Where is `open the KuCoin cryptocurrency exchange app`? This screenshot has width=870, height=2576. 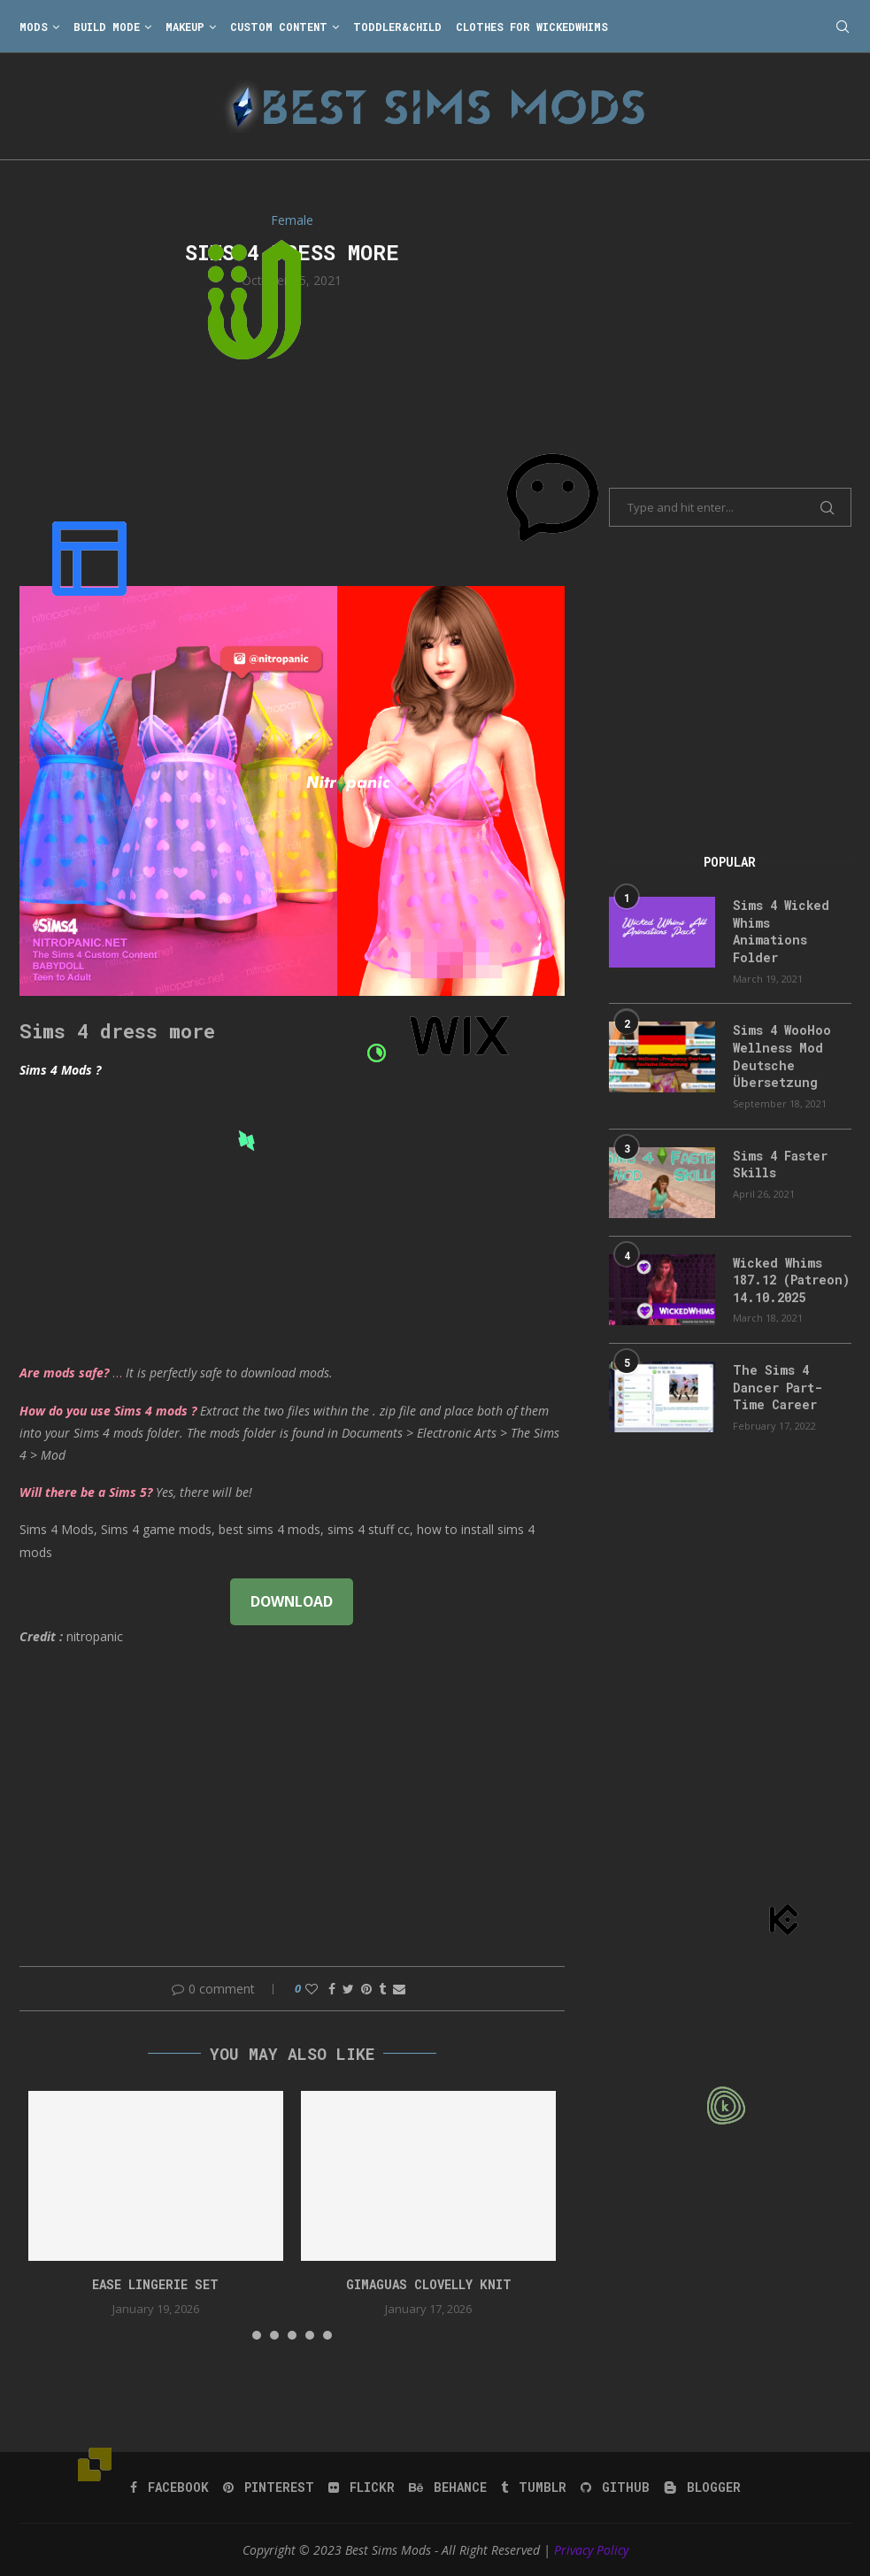
open the KuCoin cryptocurrency exchange app is located at coordinates (783, 1919).